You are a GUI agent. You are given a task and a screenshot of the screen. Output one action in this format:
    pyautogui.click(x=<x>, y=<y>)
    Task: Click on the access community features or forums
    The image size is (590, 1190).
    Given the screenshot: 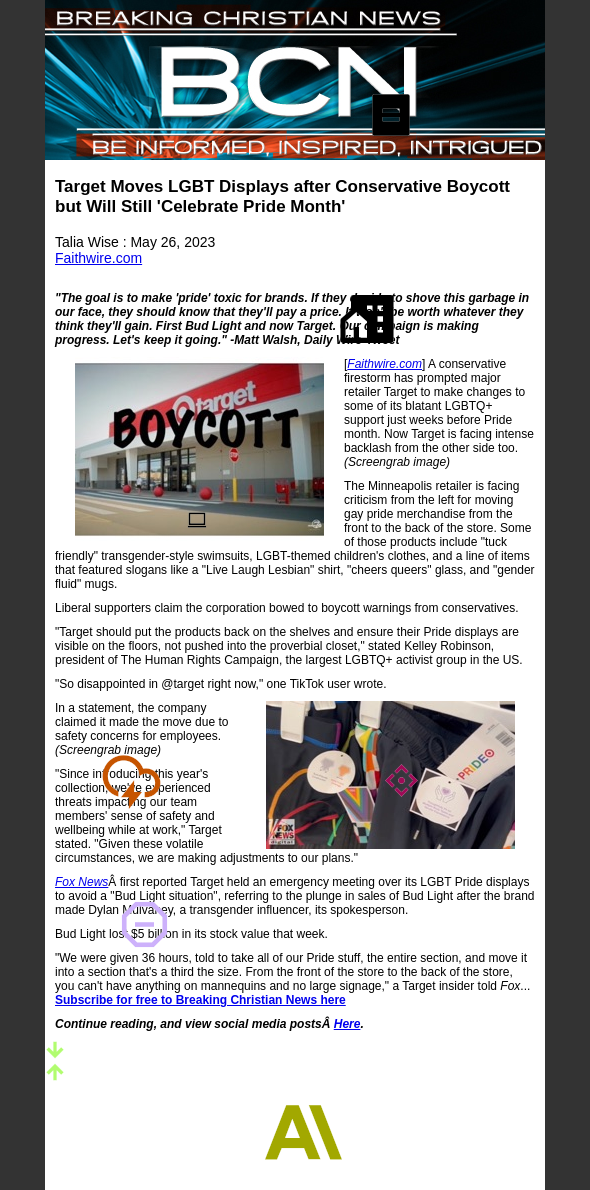 What is the action you would take?
    pyautogui.click(x=367, y=319)
    